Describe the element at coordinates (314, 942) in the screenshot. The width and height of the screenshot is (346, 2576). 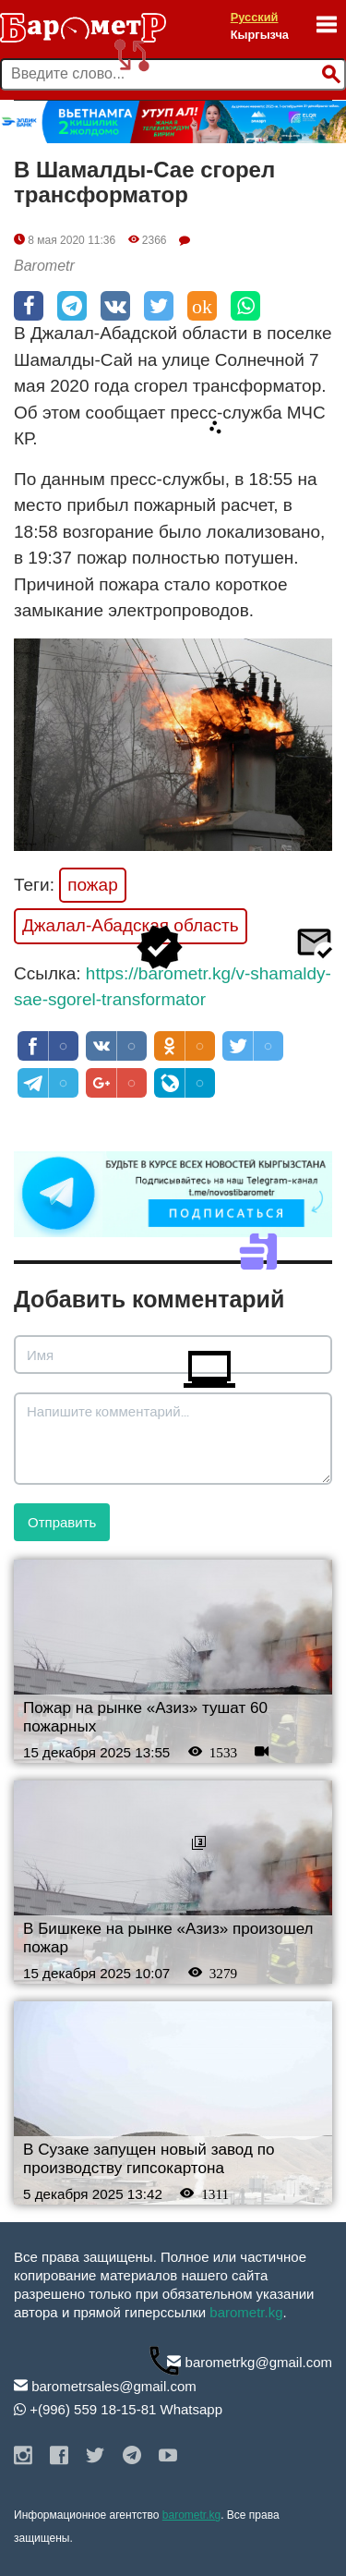
I see `mark email as read` at that location.